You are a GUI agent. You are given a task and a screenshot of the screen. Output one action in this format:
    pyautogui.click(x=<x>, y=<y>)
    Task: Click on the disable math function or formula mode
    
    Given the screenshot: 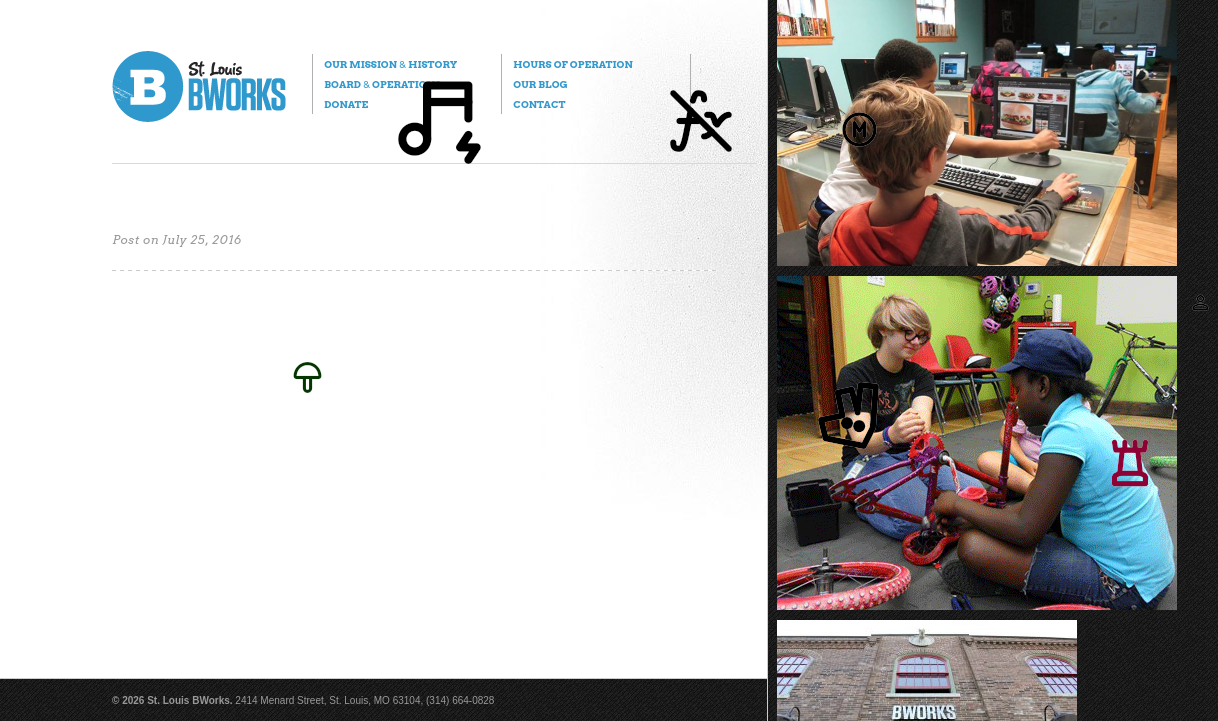 What is the action you would take?
    pyautogui.click(x=701, y=121)
    